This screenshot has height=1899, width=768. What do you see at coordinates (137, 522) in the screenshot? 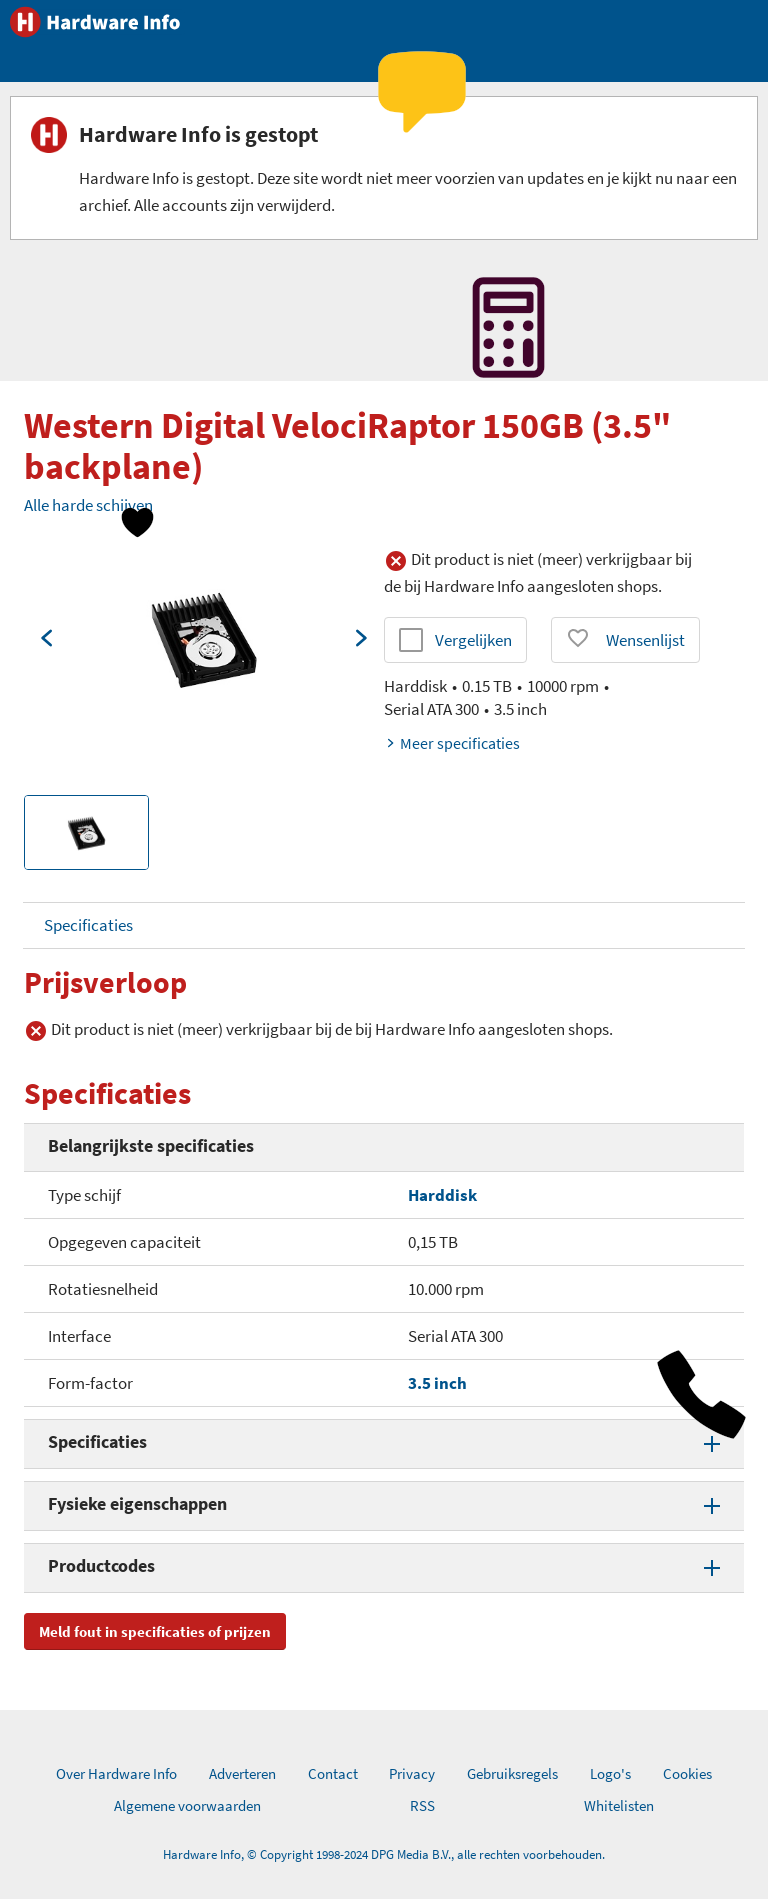
I see `add to favorites` at bounding box center [137, 522].